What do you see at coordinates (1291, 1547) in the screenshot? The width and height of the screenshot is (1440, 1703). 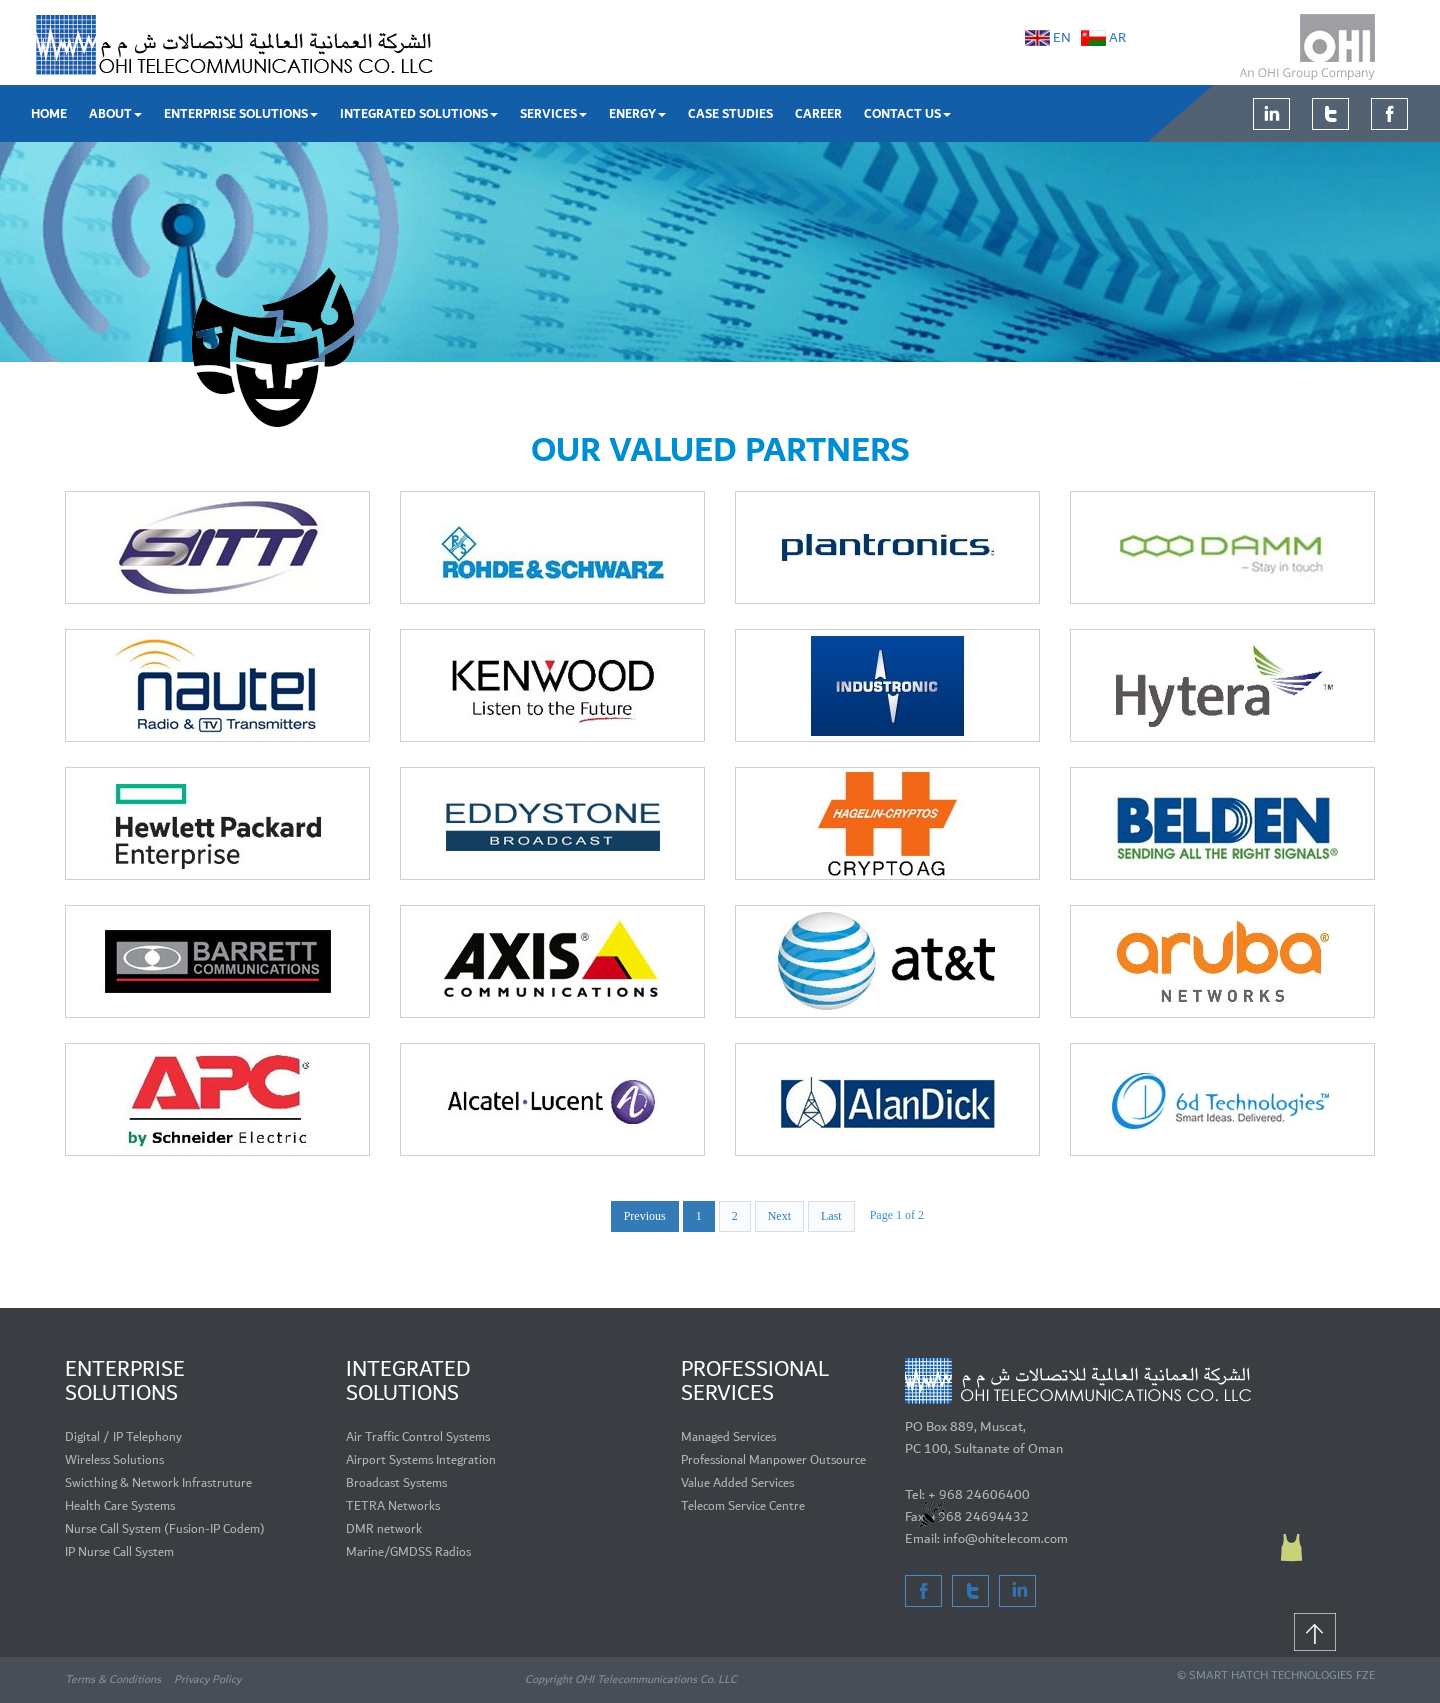 I see `browse sleeveless tops in clothing store` at bounding box center [1291, 1547].